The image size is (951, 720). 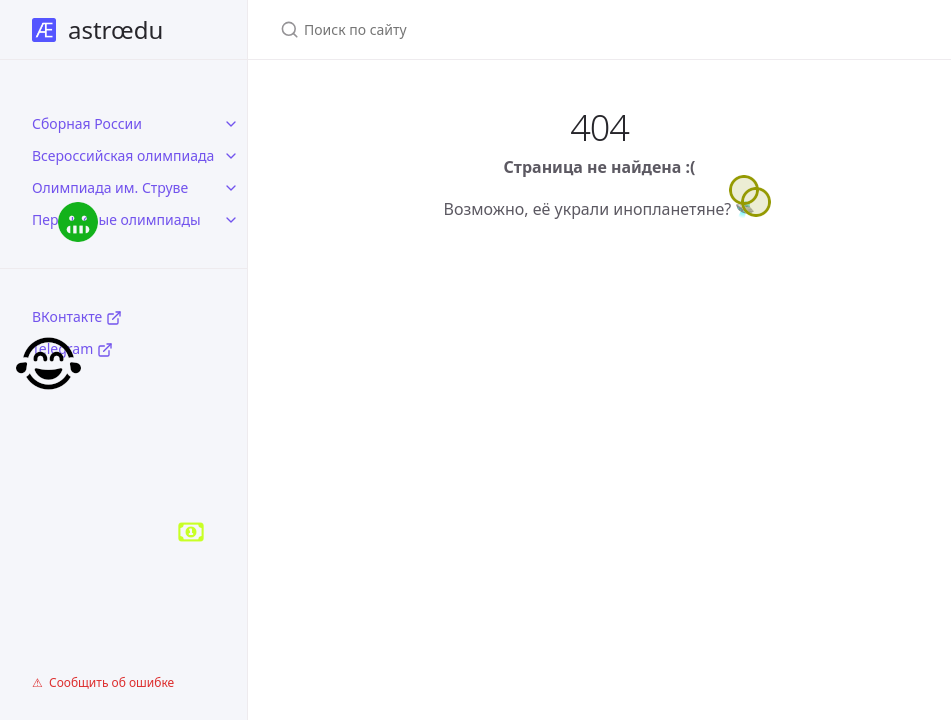 What do you see at coordinates (48, 363) in the screenshot?
I see `react with laughing emoji` at bounding box center [48, 363].